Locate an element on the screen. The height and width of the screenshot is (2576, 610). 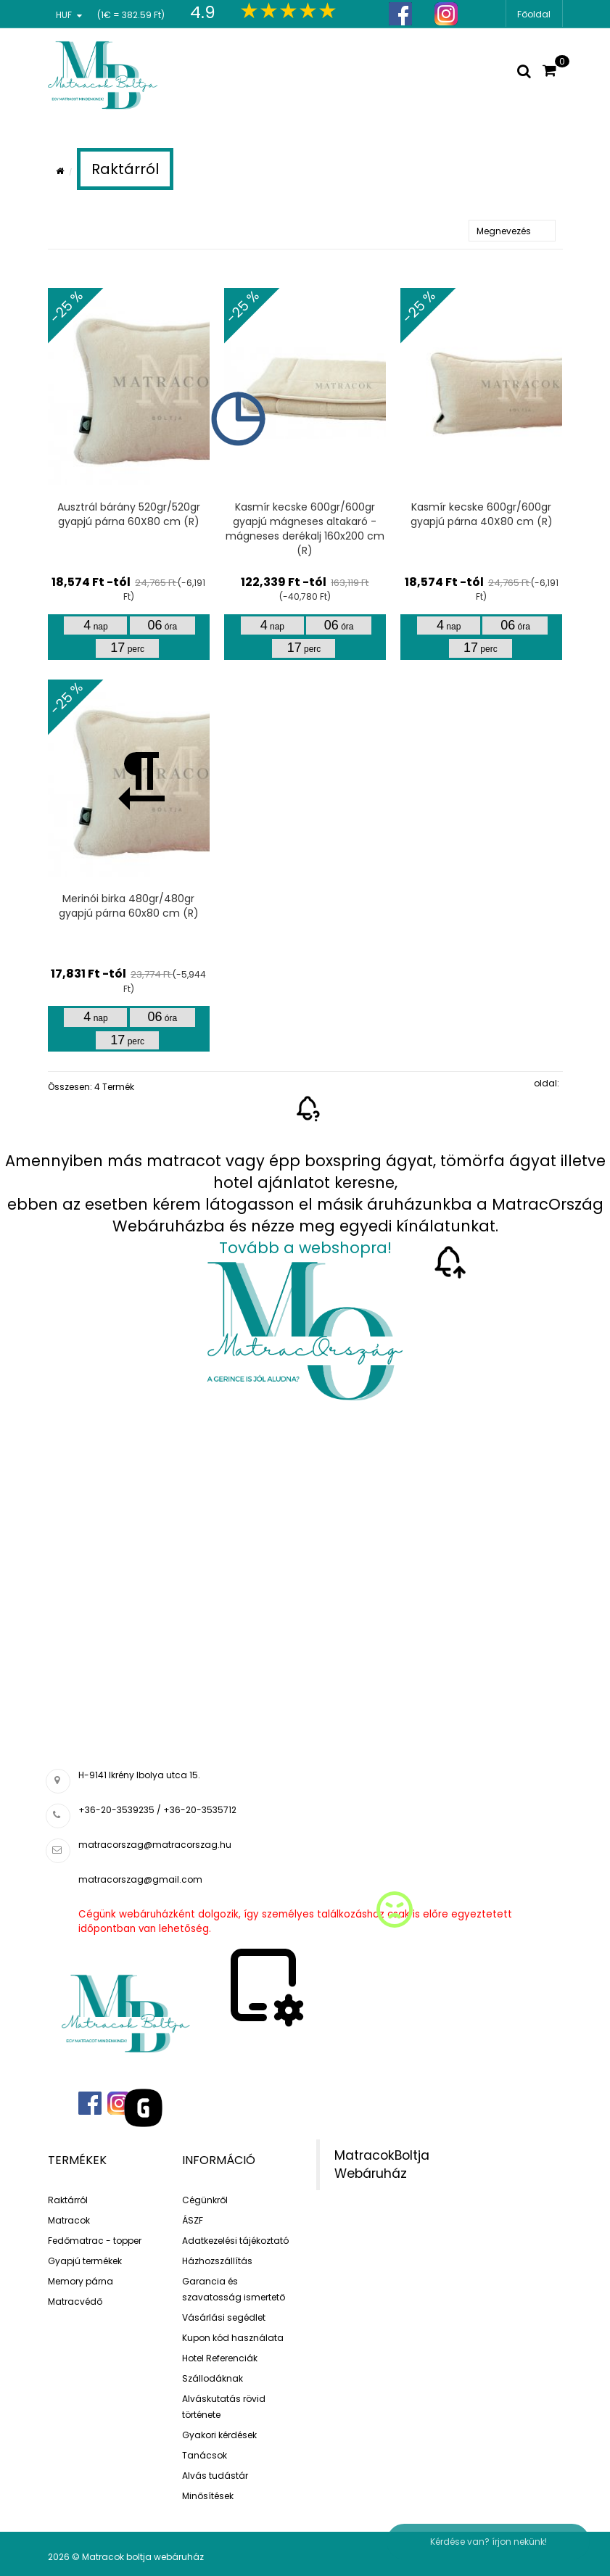
upload or export notification settings is located at coordinates (448, 1261).